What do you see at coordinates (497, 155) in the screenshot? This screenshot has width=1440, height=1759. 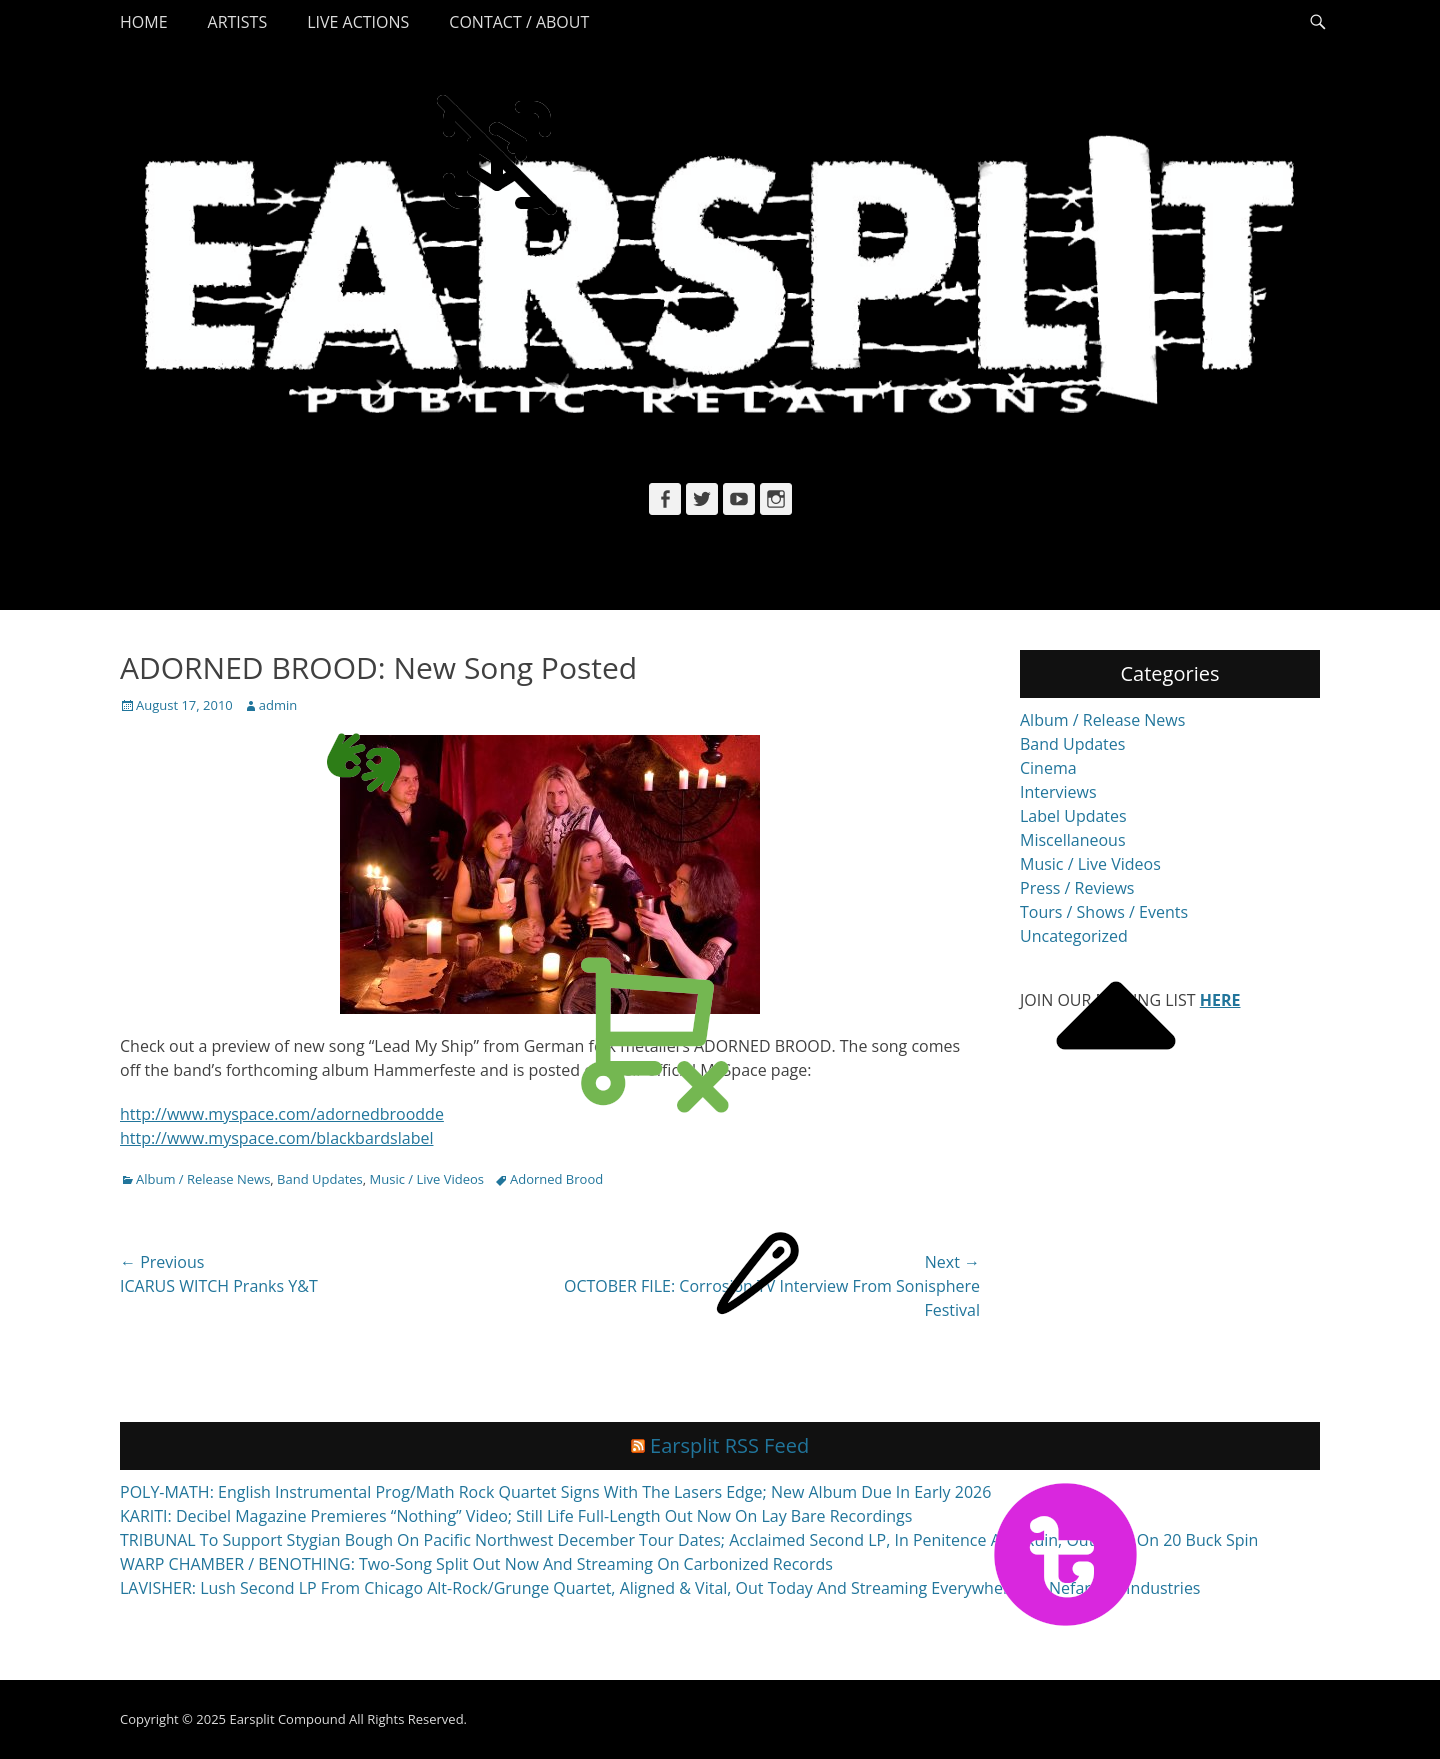 I see `disable augmented reality mode` at bounding box center [497, 155].